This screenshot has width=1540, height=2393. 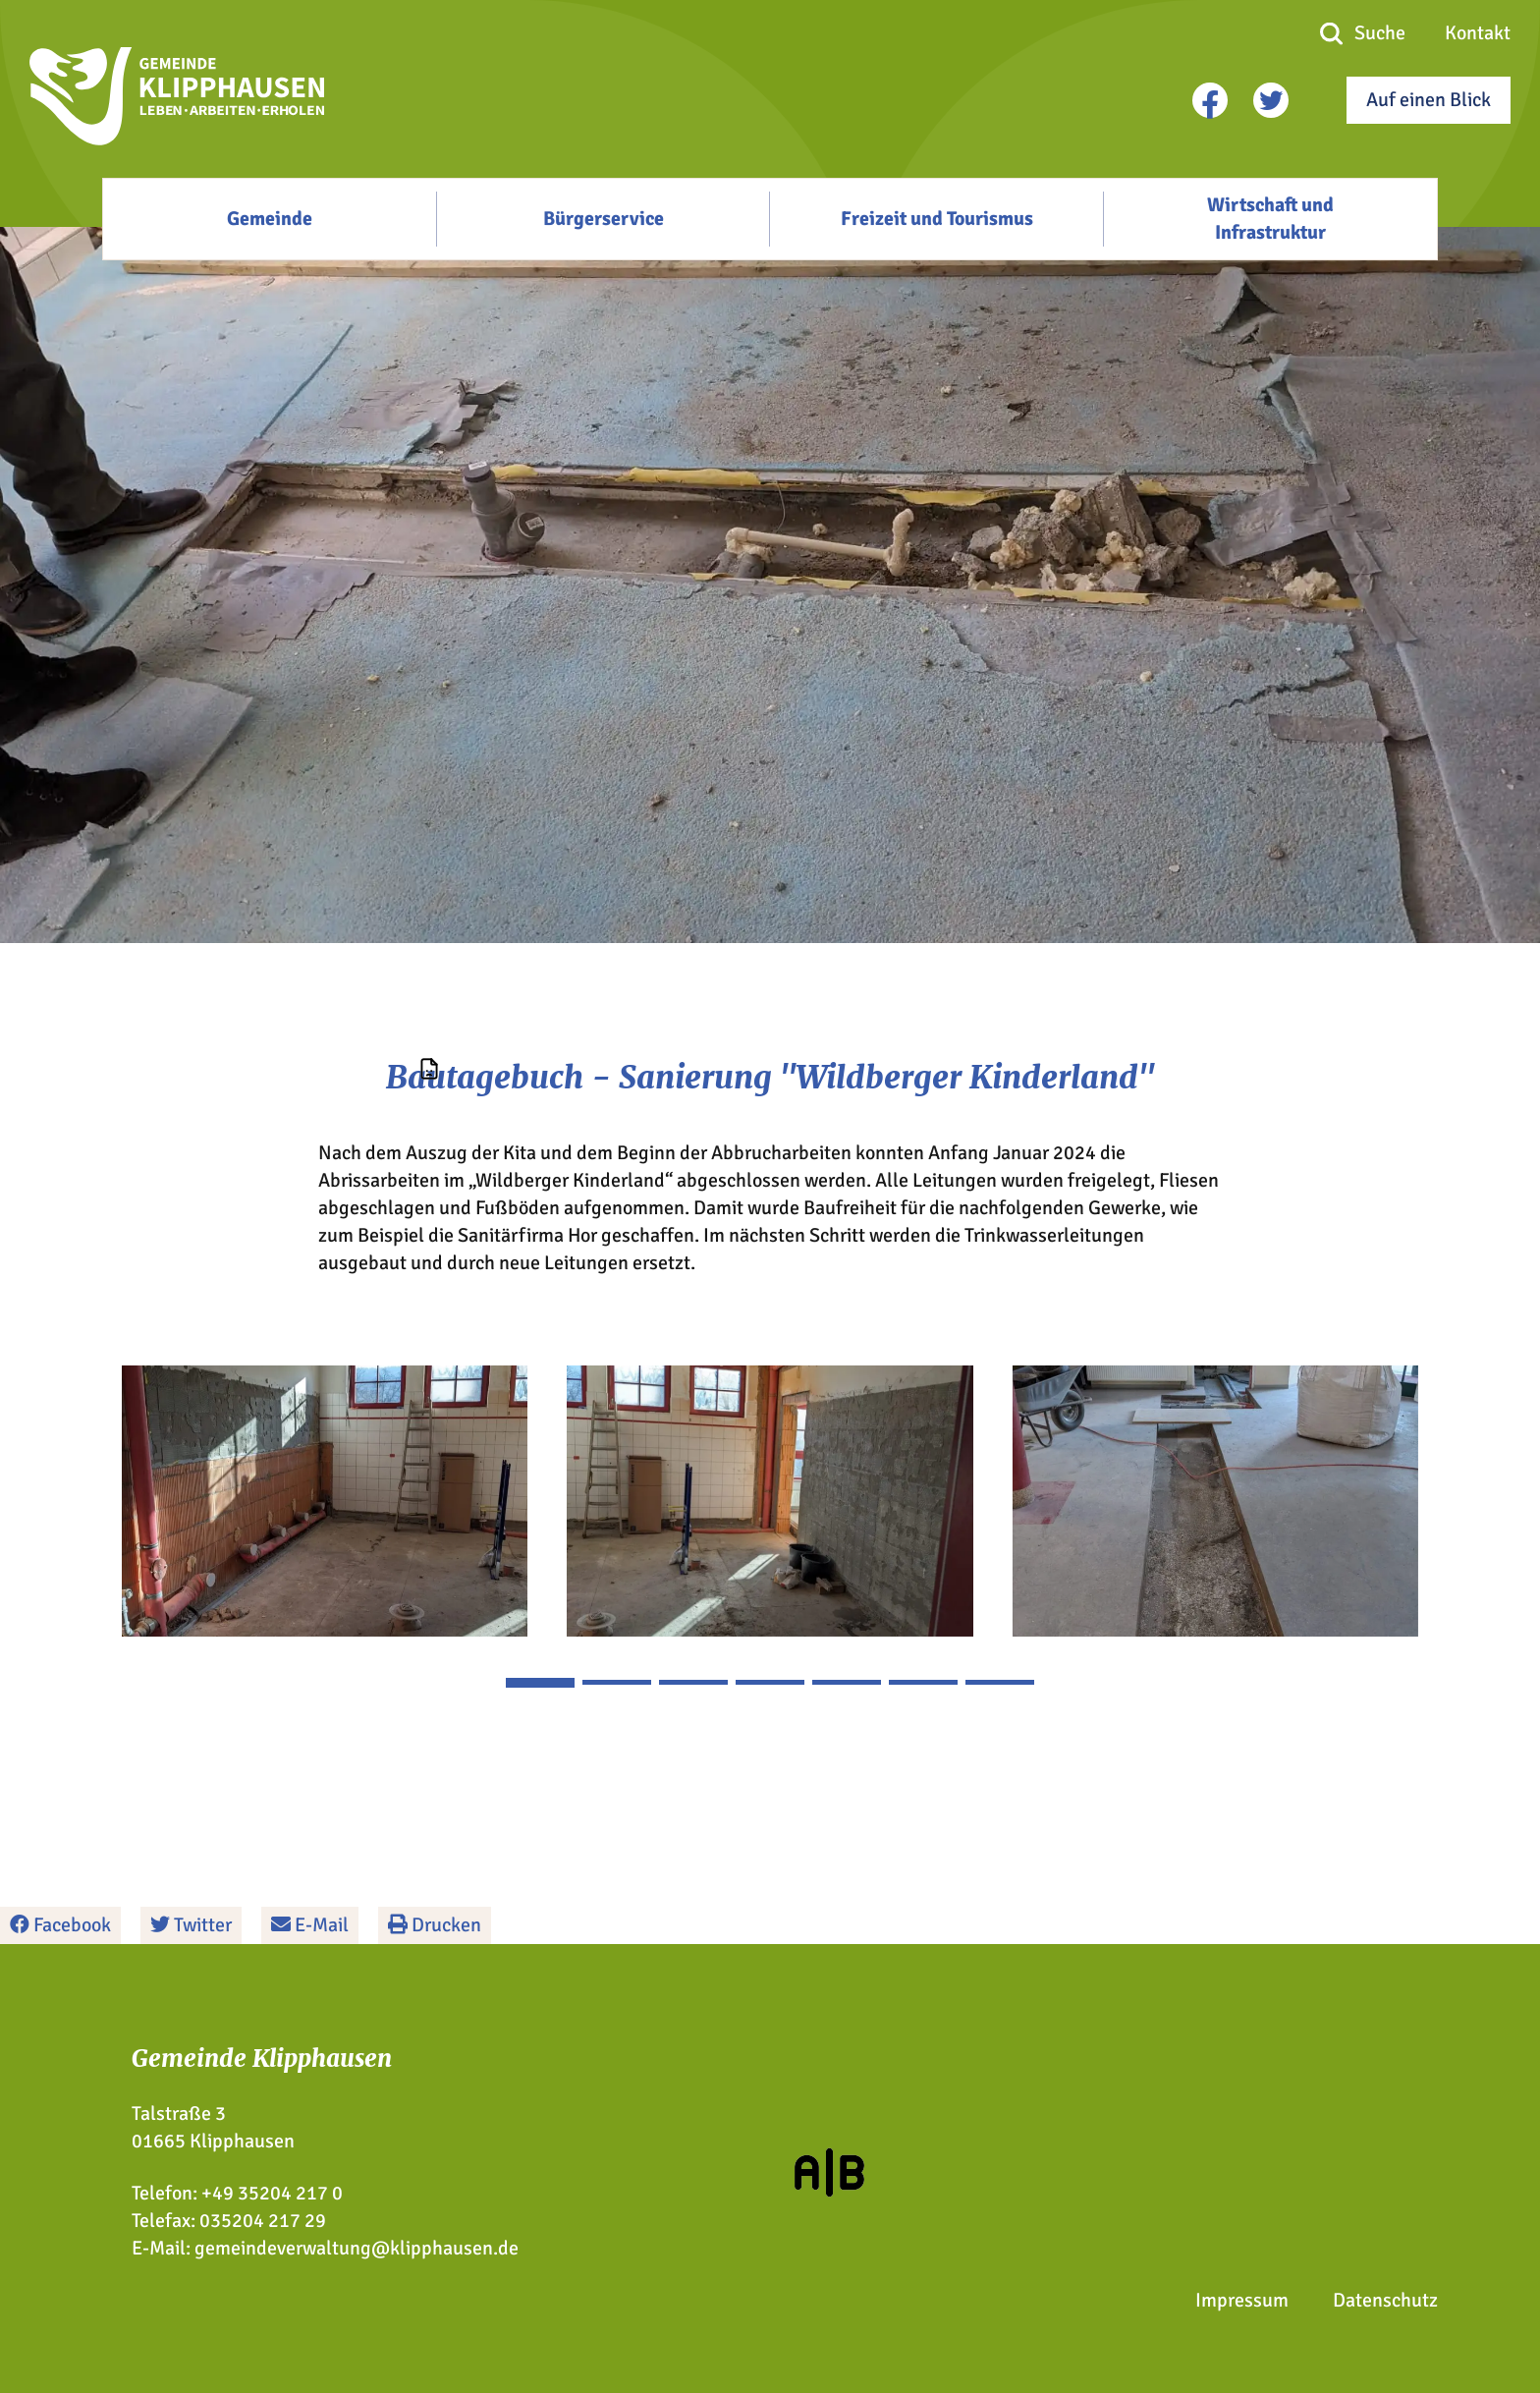 What do you see at coordinates (429, 1069) in the screenshot?
I see `file not found or missing document` at bounding box center [429, 1069].